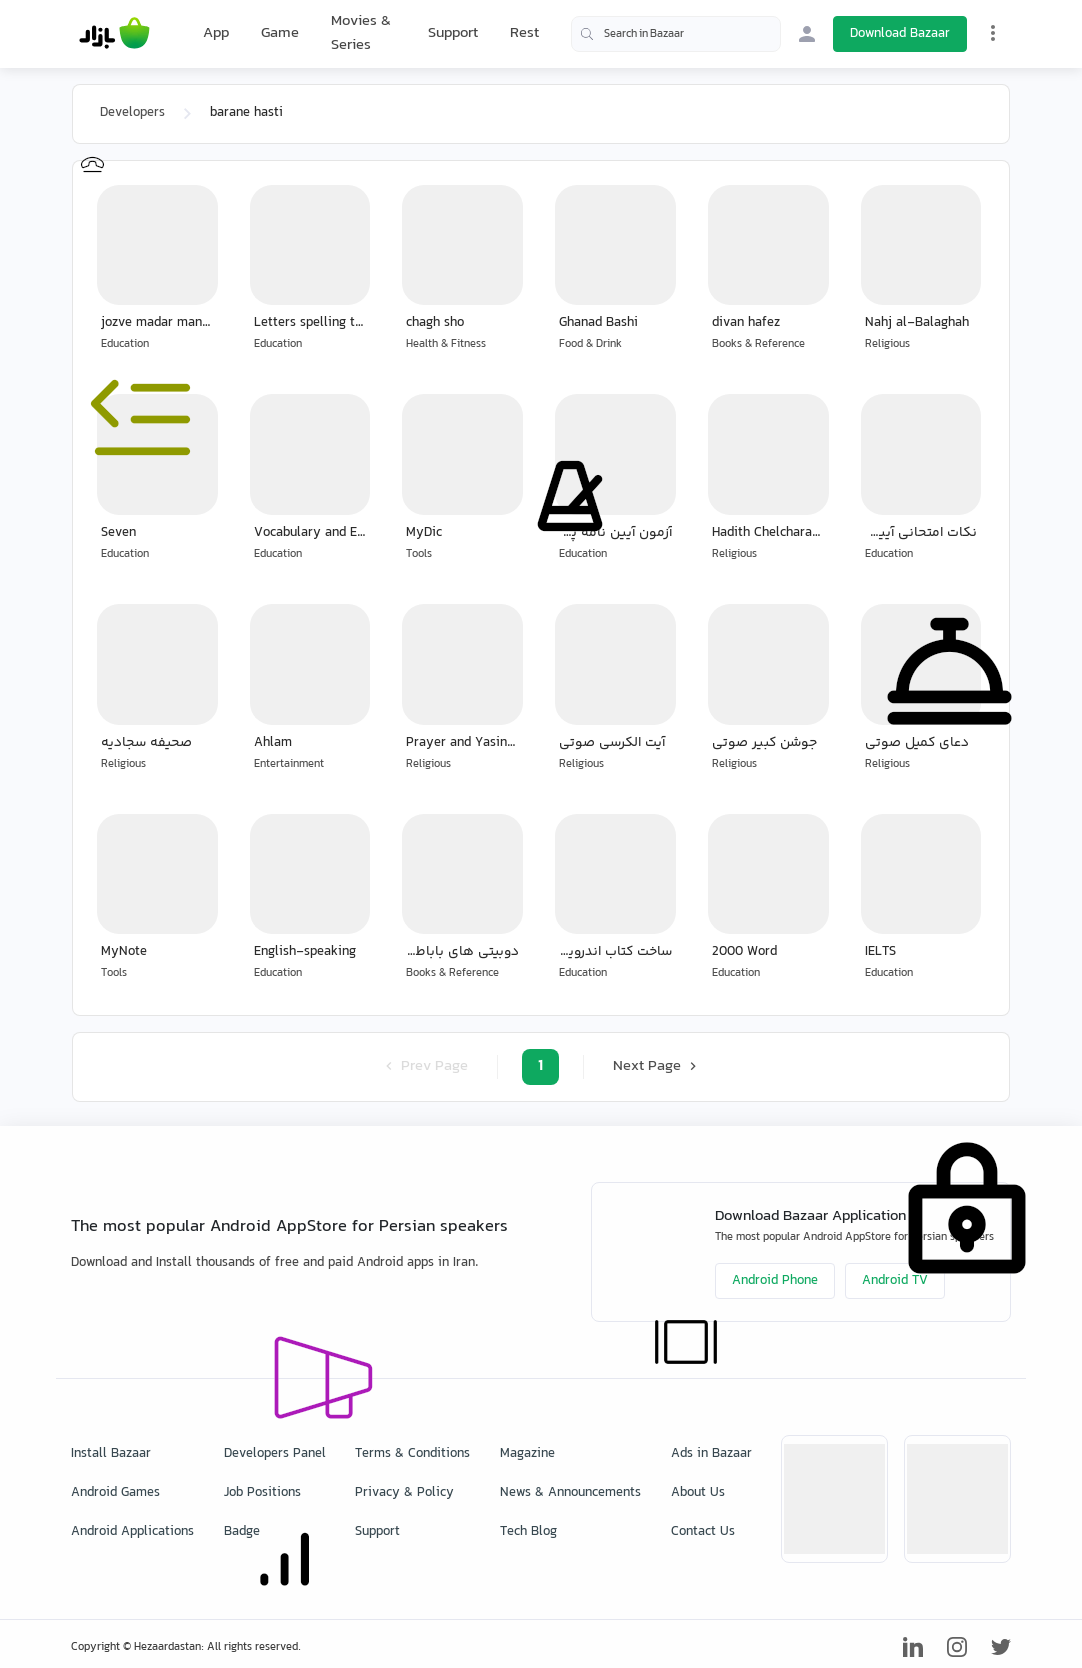 The image size is (1082, 1668). I want to click on adjust tempo or timing settings, so click(570, 496).